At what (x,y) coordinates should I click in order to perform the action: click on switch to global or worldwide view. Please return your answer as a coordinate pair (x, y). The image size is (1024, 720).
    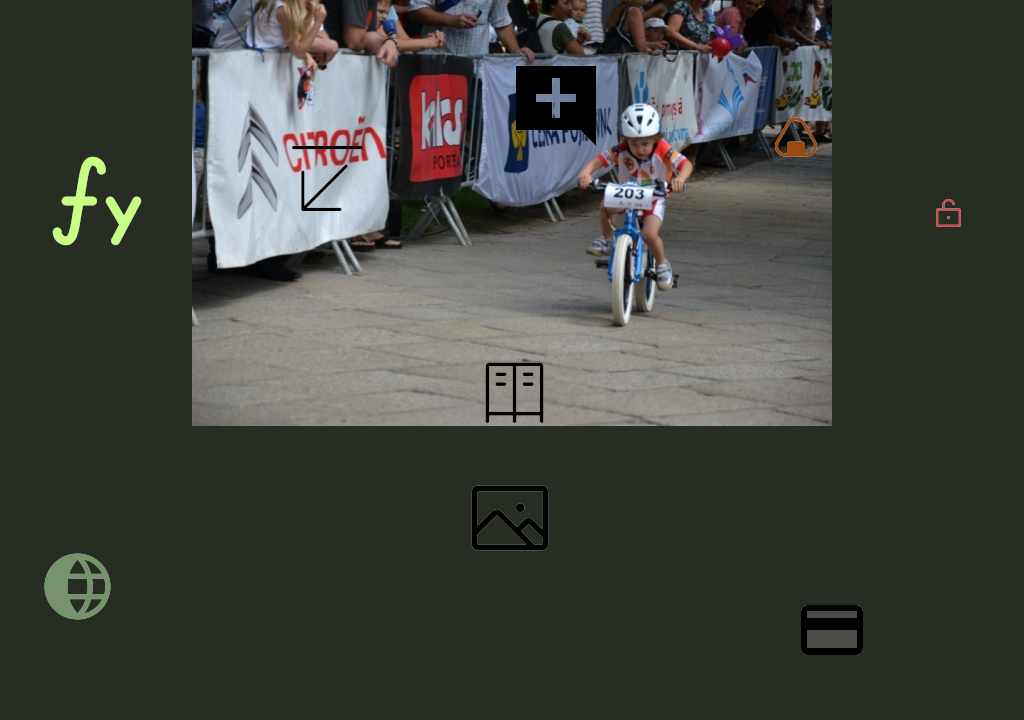
    Looking at the image, I should click on (77, 586).